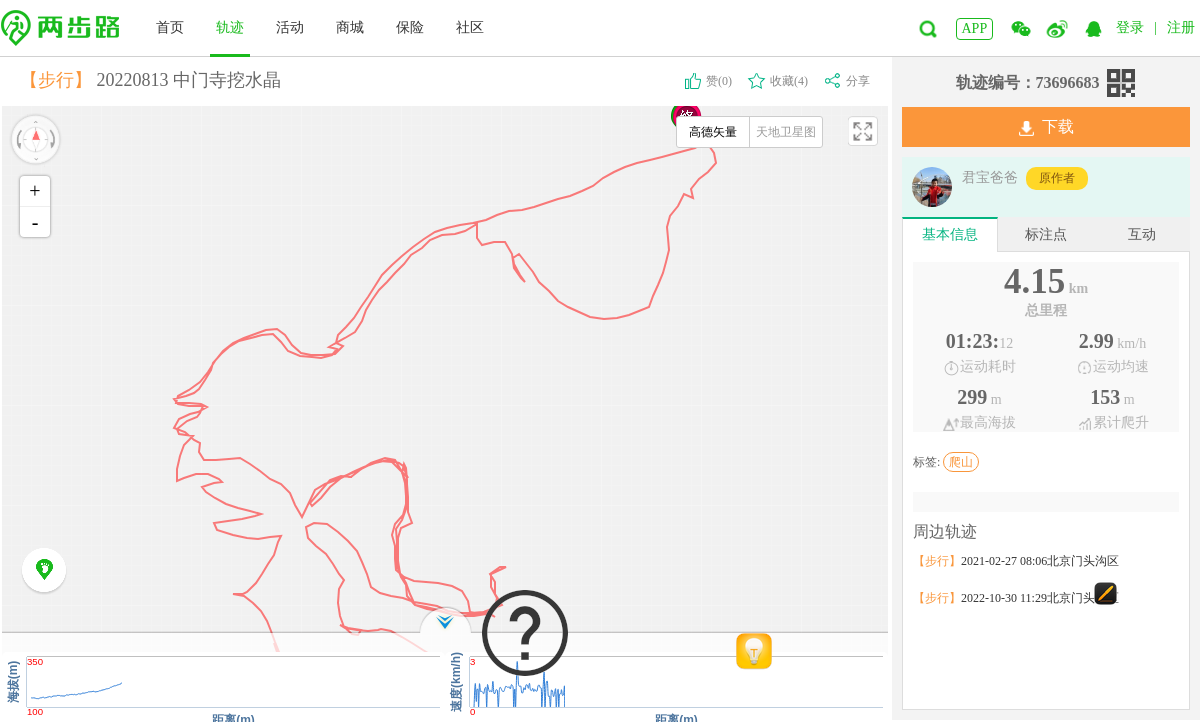 The width and height of the screenshot is (1200, 724). What do you see at coordinates (754, 651) in the screenshot?
I see `open the tips app for helpful hints and tutorials` at bounding box center [754, 651].